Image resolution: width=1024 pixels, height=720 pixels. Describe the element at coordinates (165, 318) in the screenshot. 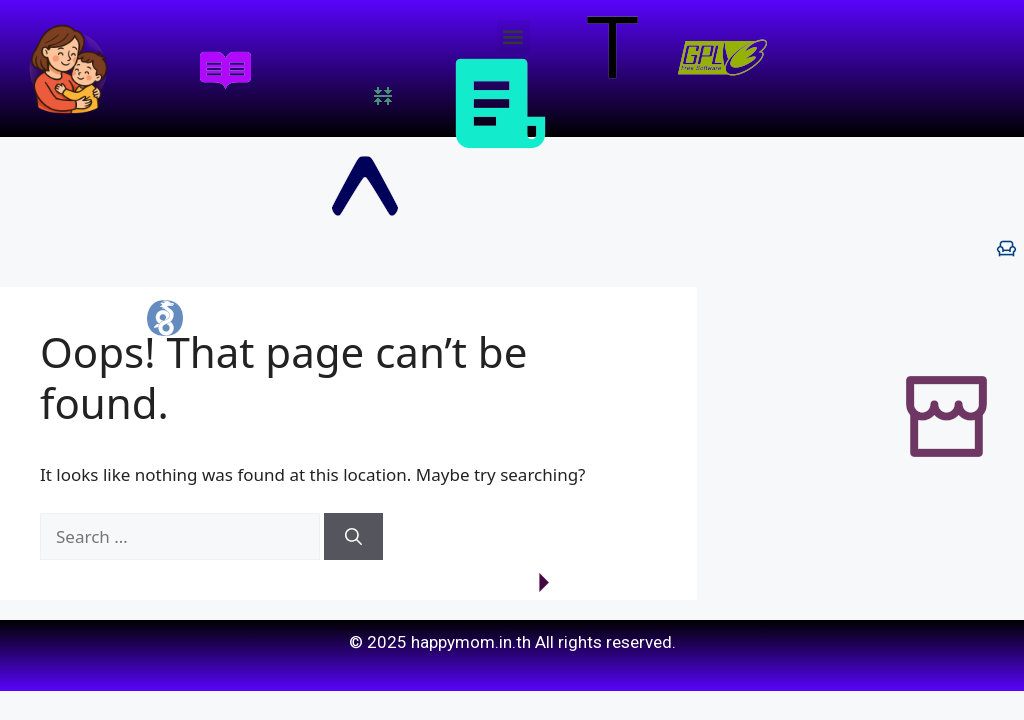

I see `open wireguard vpn settings` at that location.